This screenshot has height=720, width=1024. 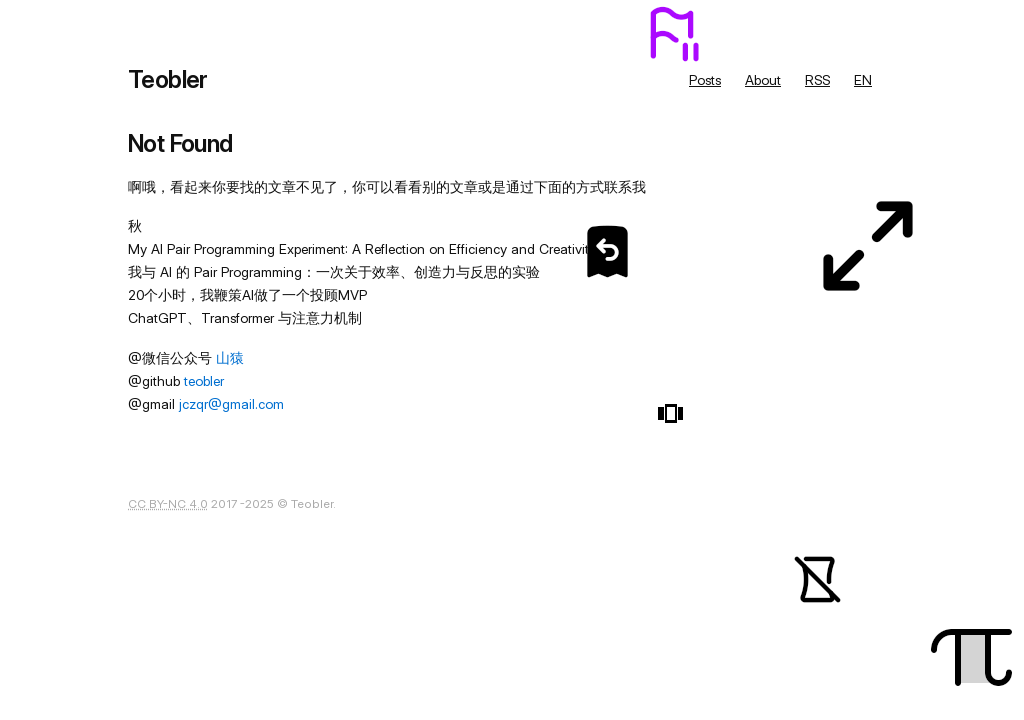 I want to click on disable vertical panorama mode, so click(x=817, y=579).